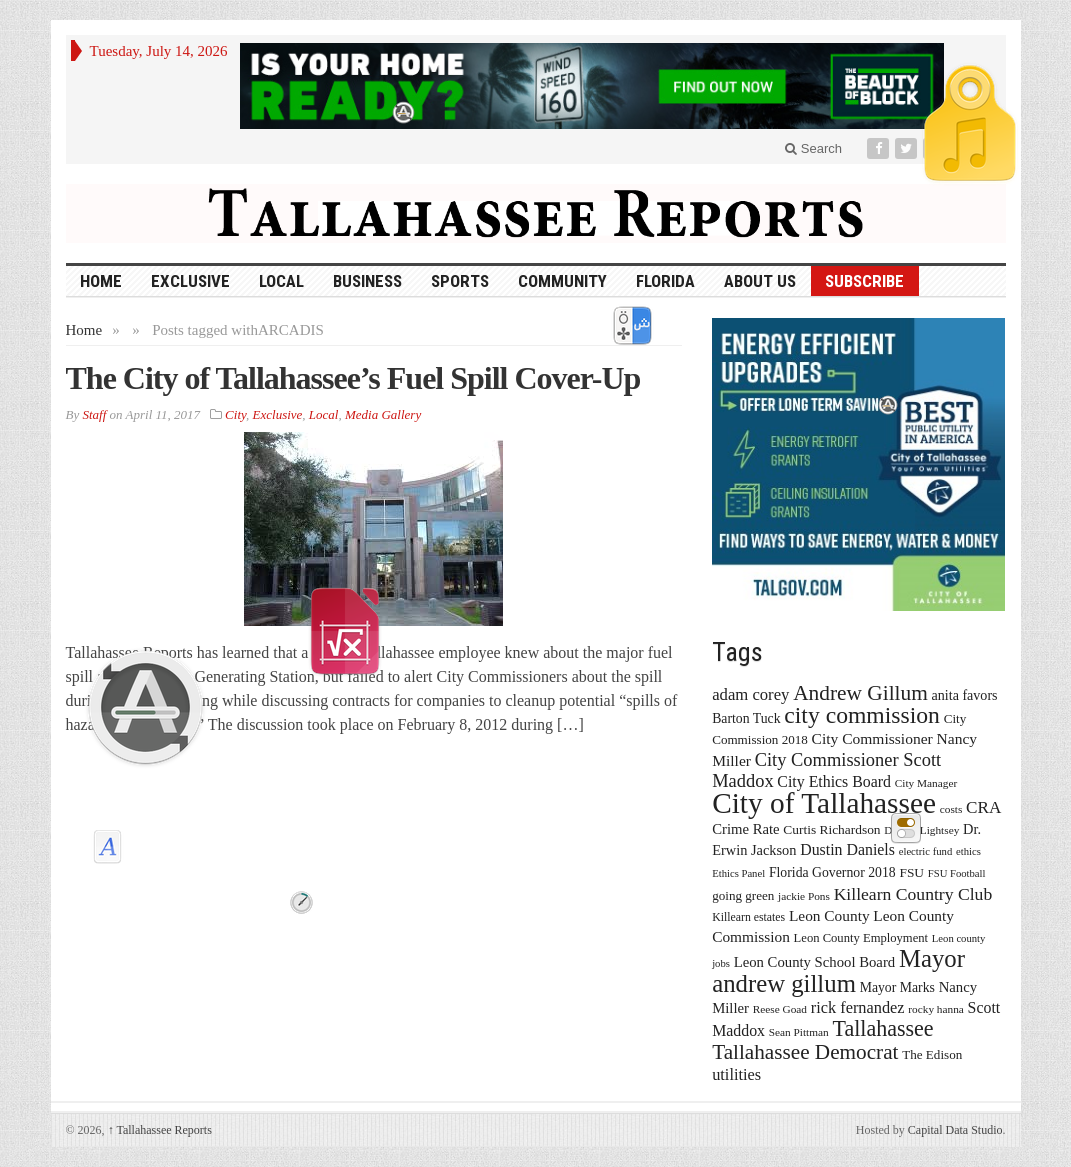 This screenshot has height=1167, width=1071. Describe the element at coordinates (632, 325) in the screenshot. I see `open the GNOME Characters app` at that location.